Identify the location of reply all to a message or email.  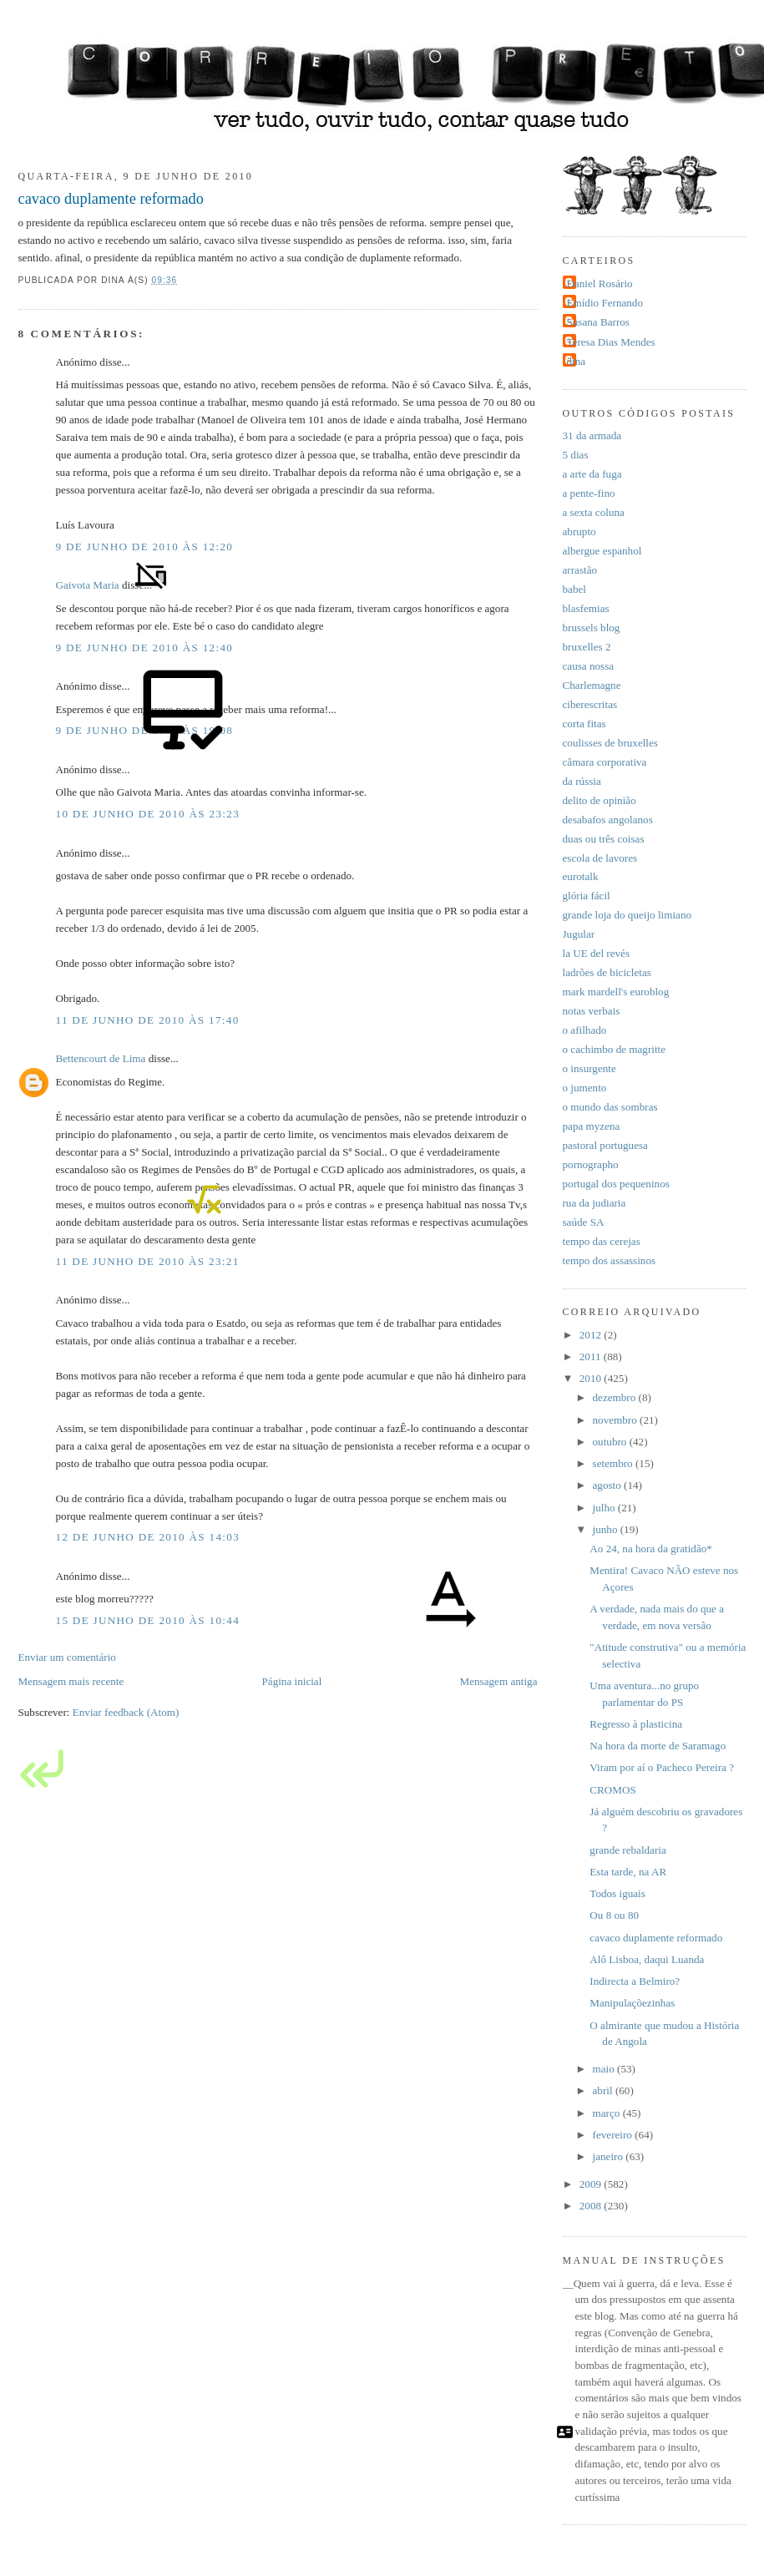
(43, 1769).